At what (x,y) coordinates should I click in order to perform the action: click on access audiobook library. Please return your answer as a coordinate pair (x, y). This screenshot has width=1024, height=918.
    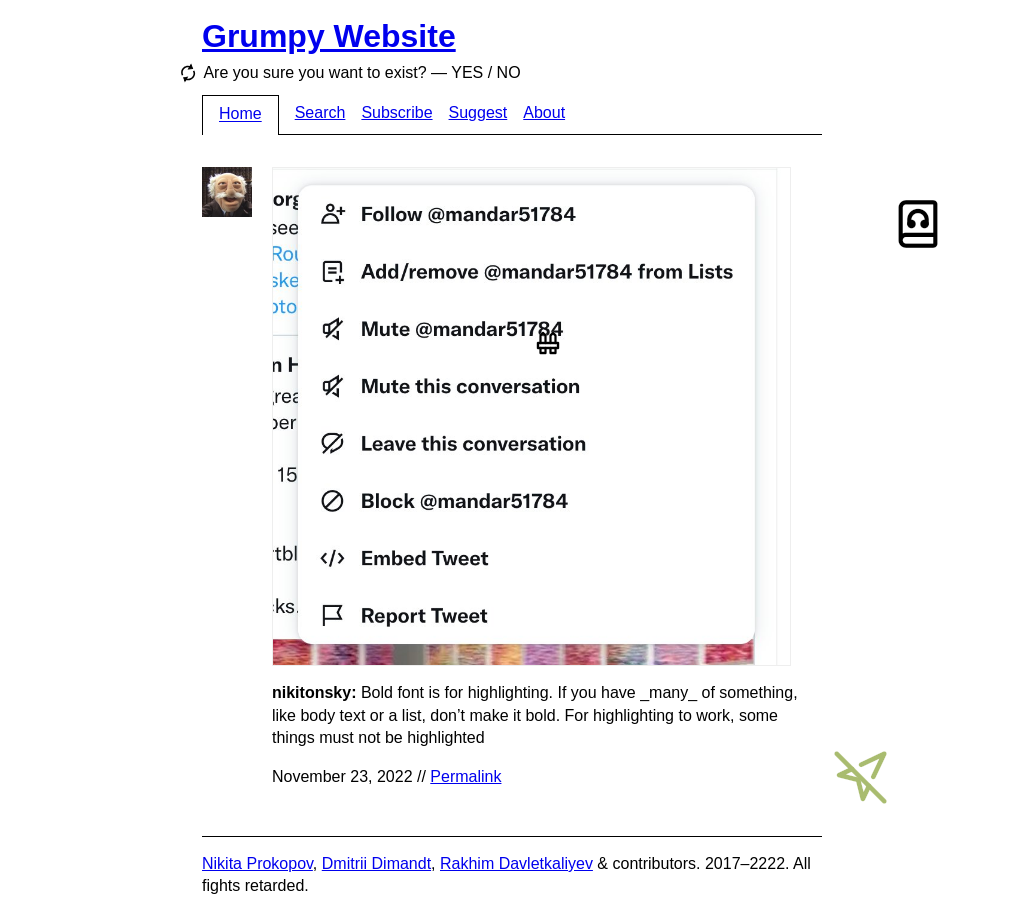
    Looking at the image, I should click on (918, 224).